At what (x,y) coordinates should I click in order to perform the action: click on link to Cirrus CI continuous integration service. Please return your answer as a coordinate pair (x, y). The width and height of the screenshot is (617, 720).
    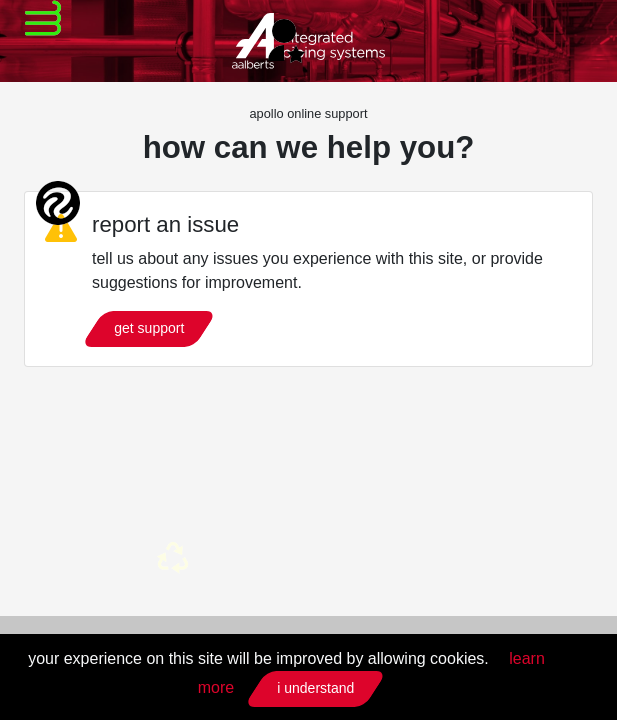
    Looking at the image, I should click on (43, 18).